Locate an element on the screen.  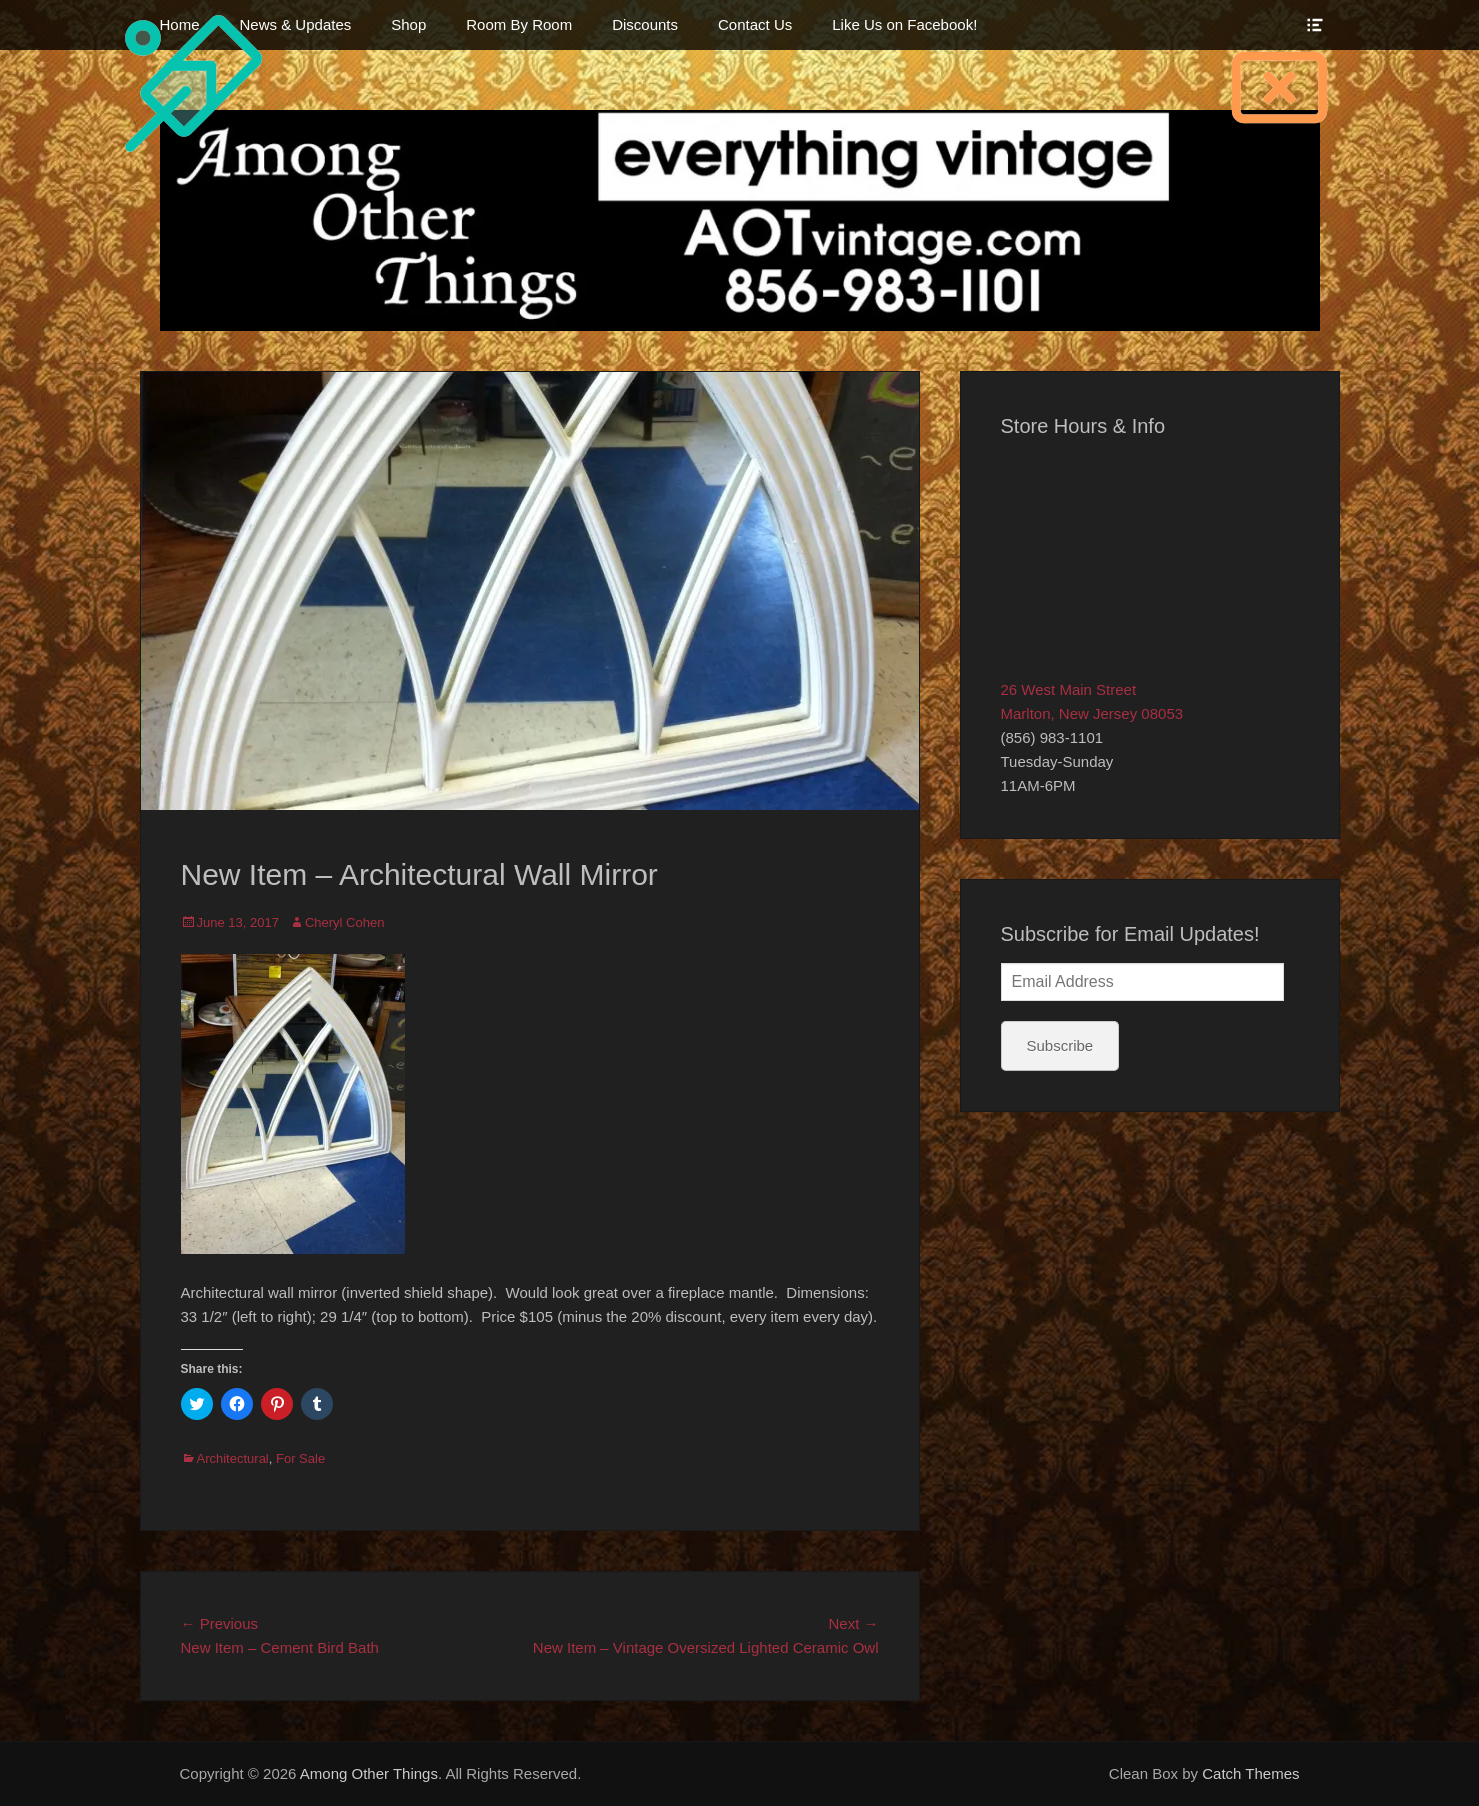
access cricket sports content or scores is located at coordinates (186, 81).